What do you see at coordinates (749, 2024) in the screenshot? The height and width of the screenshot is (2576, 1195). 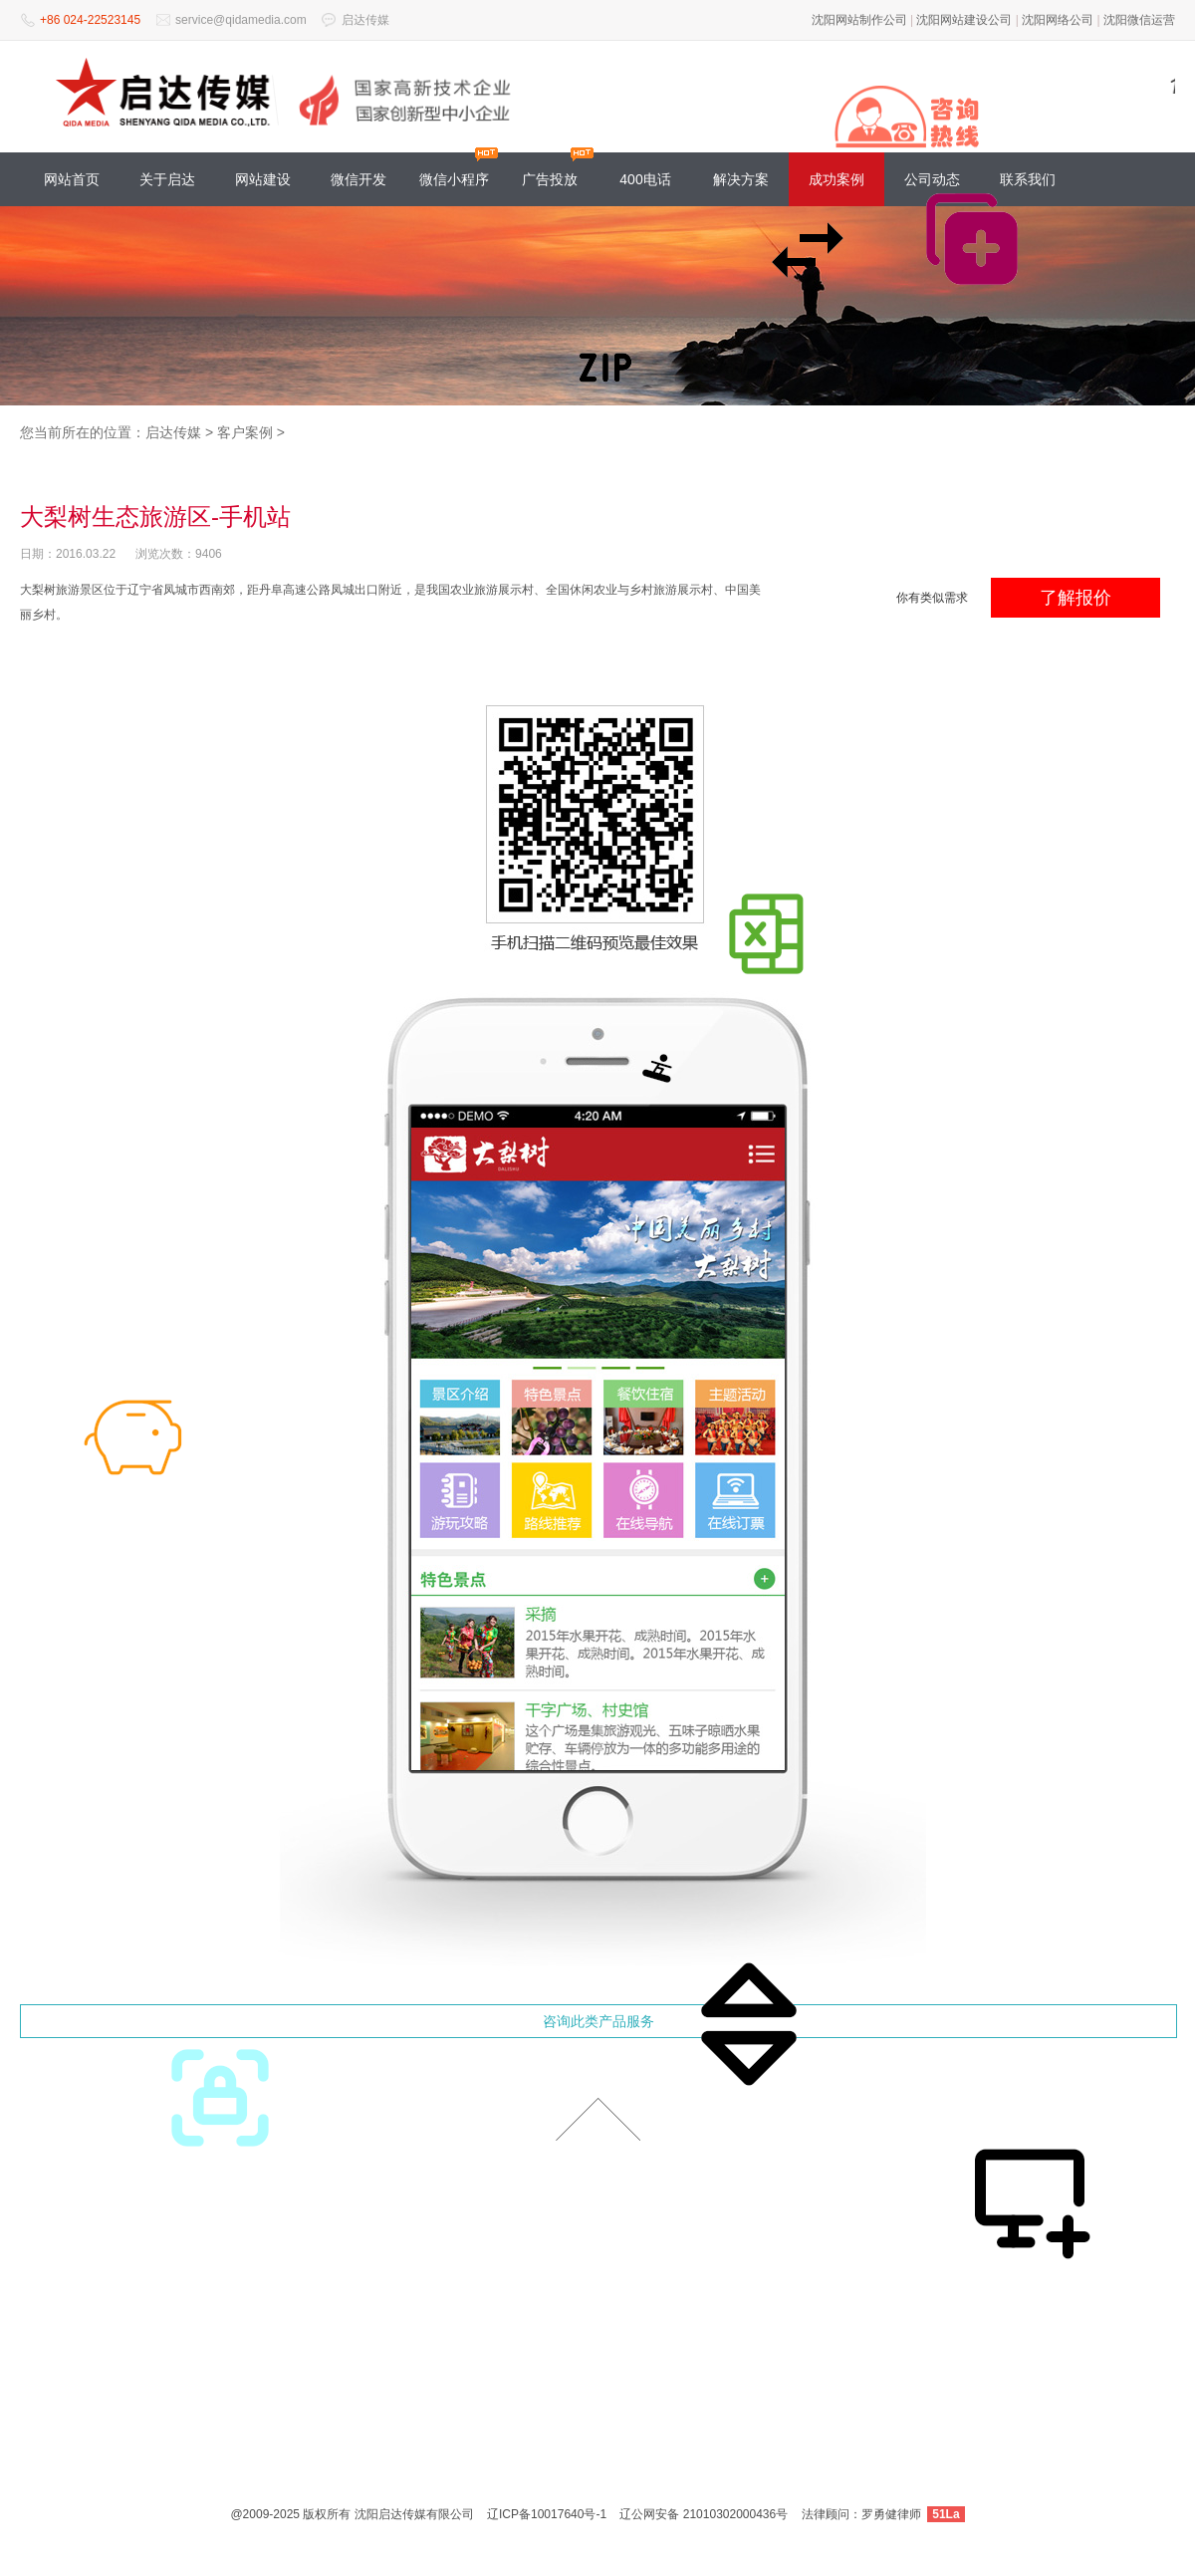 I see `expand or collapse a dropdown menu` at bounding box center [749, 2024].